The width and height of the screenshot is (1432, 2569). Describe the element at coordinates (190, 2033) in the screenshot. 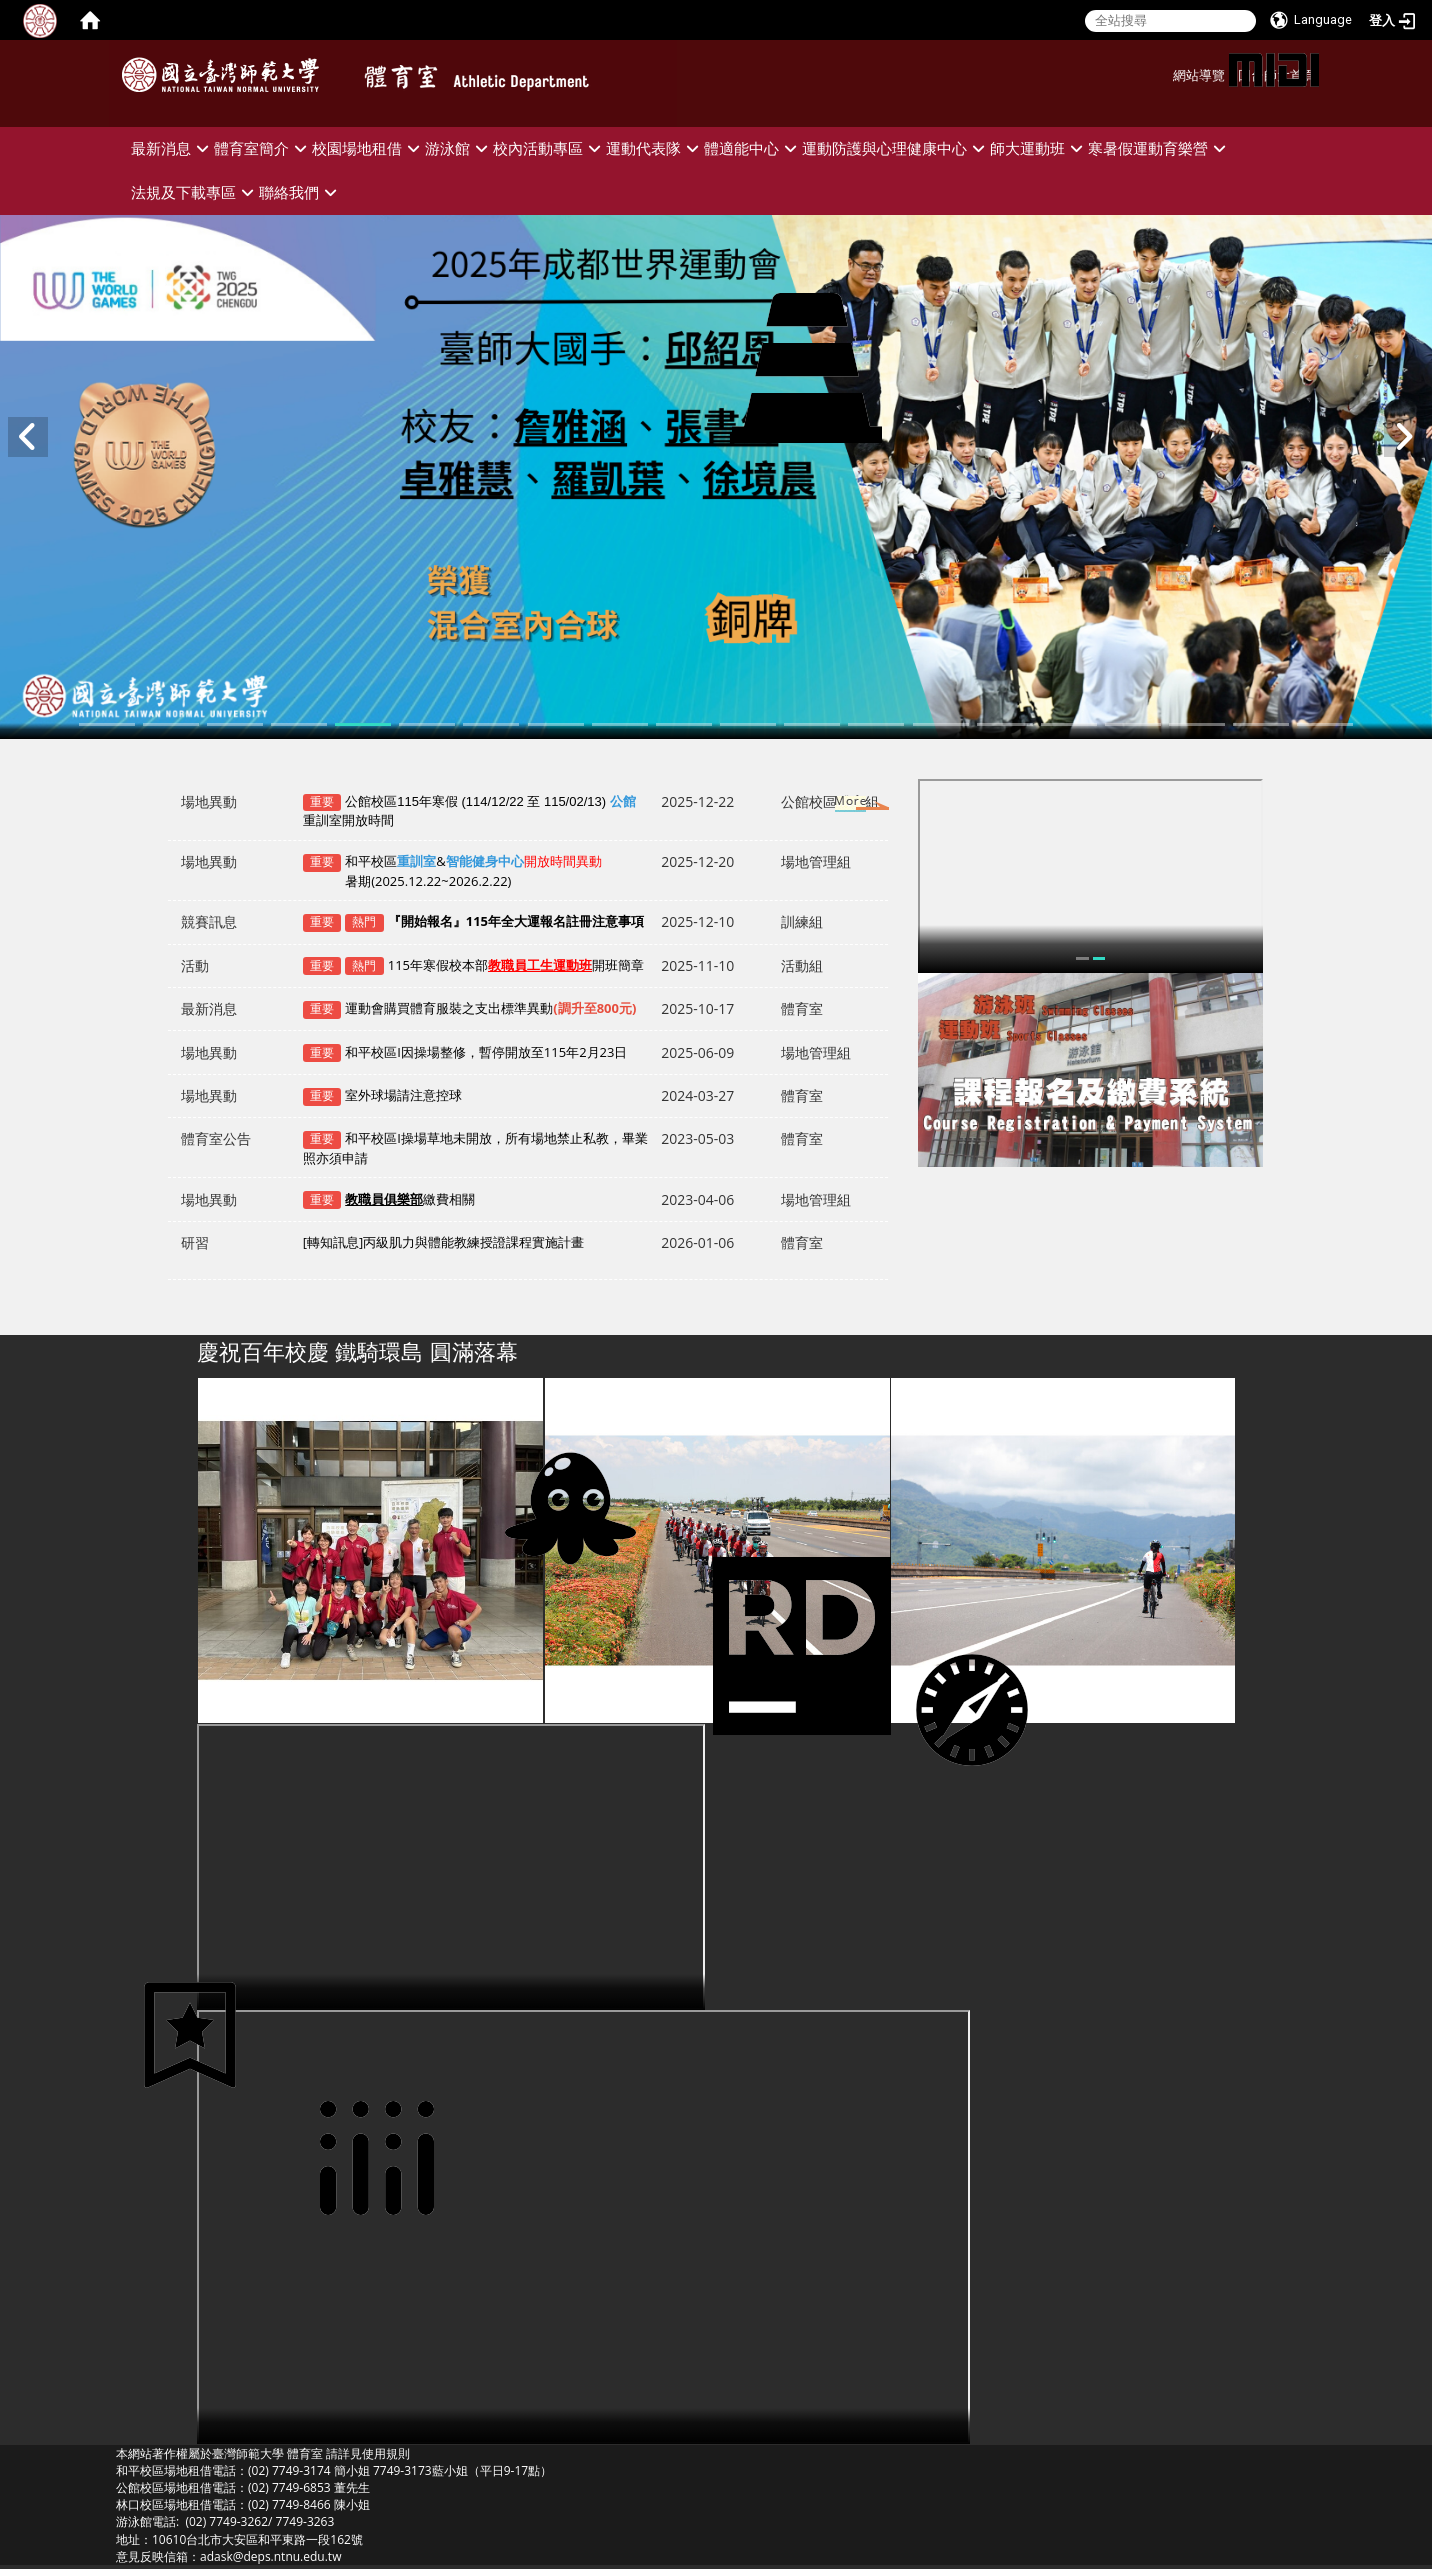

I see `bookmark this item as a favorite` at that location.